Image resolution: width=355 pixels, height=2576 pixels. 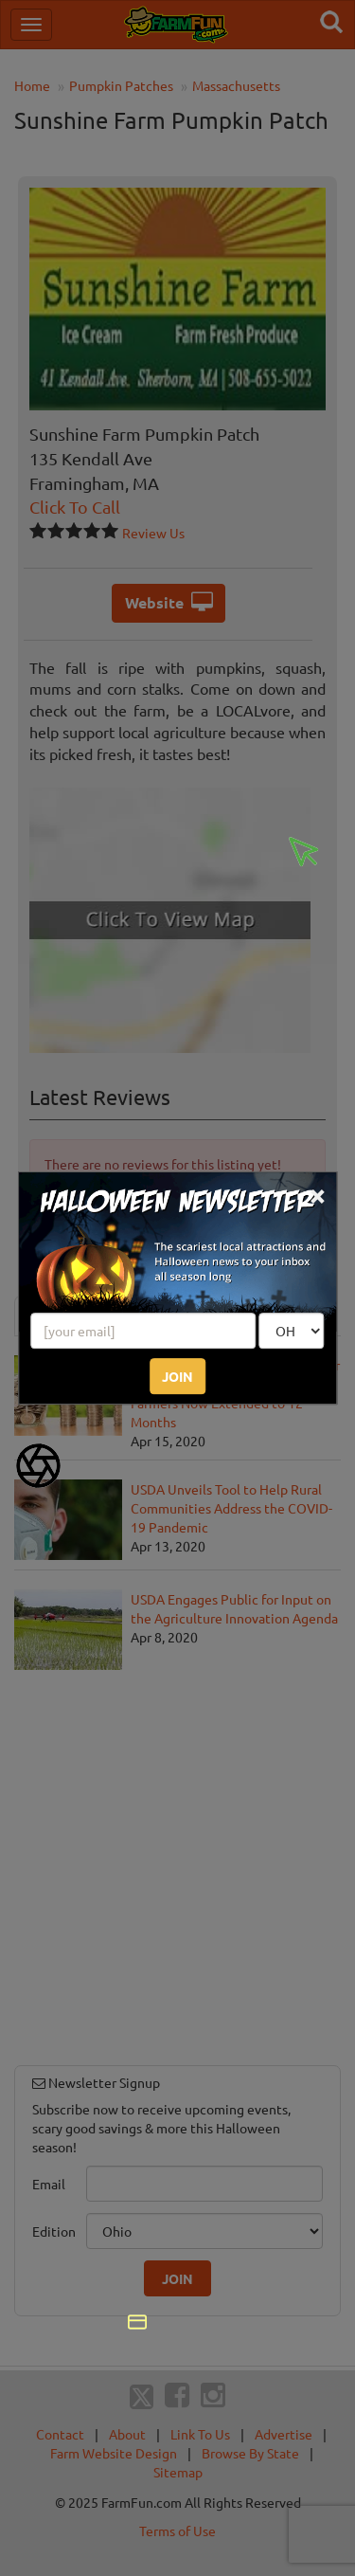 I want to click on adjust camera aperture settings, so click(x=38, y=1465).